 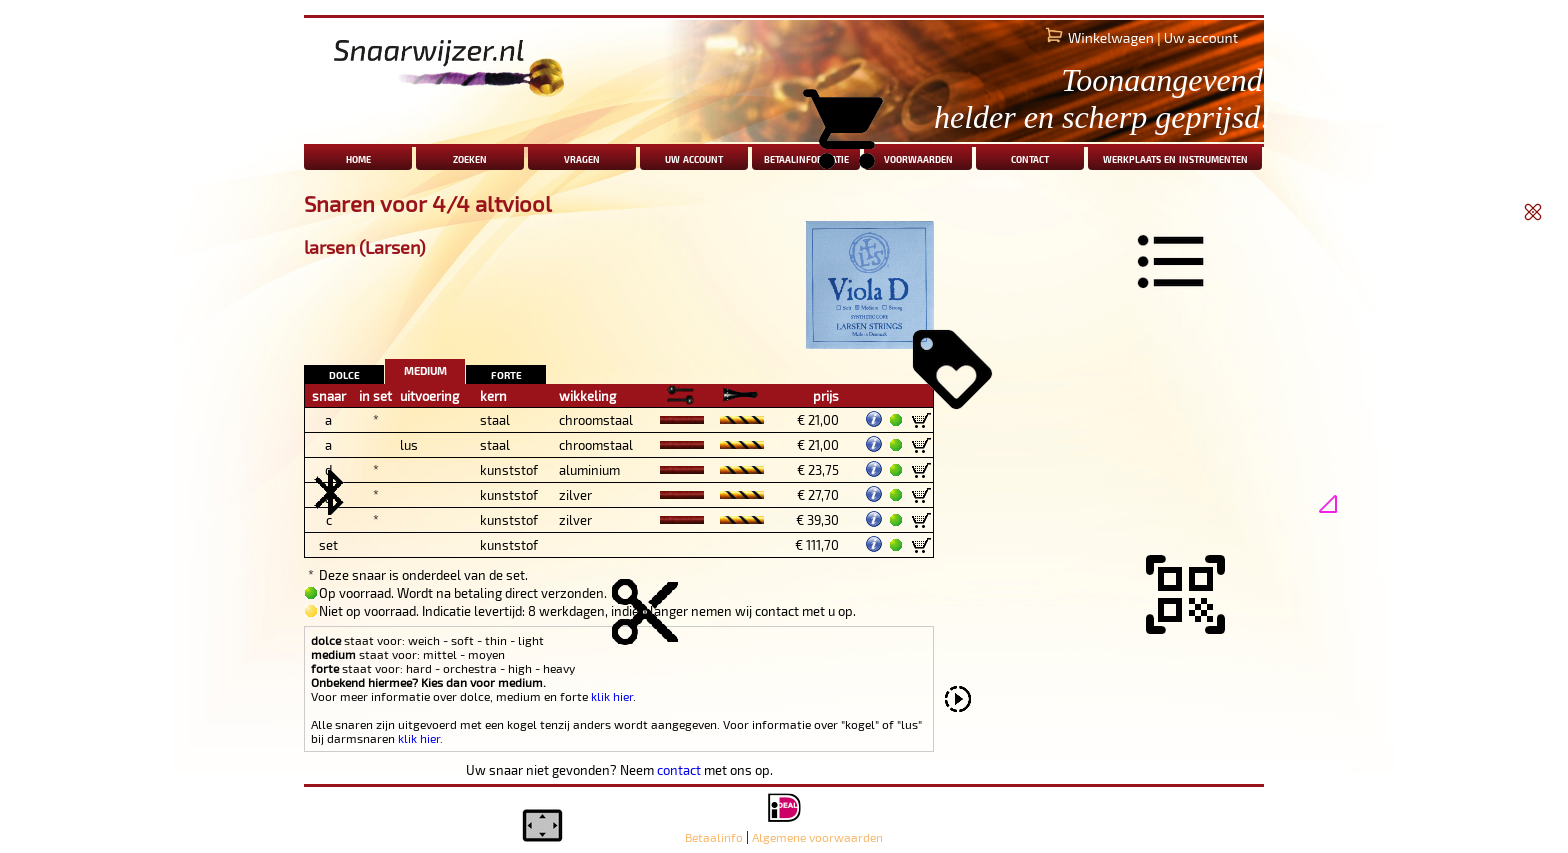 What do you see at coordinates (847, 129) in the screenshot?
I see `view your shopping cart` at bounding box center [847, 129].